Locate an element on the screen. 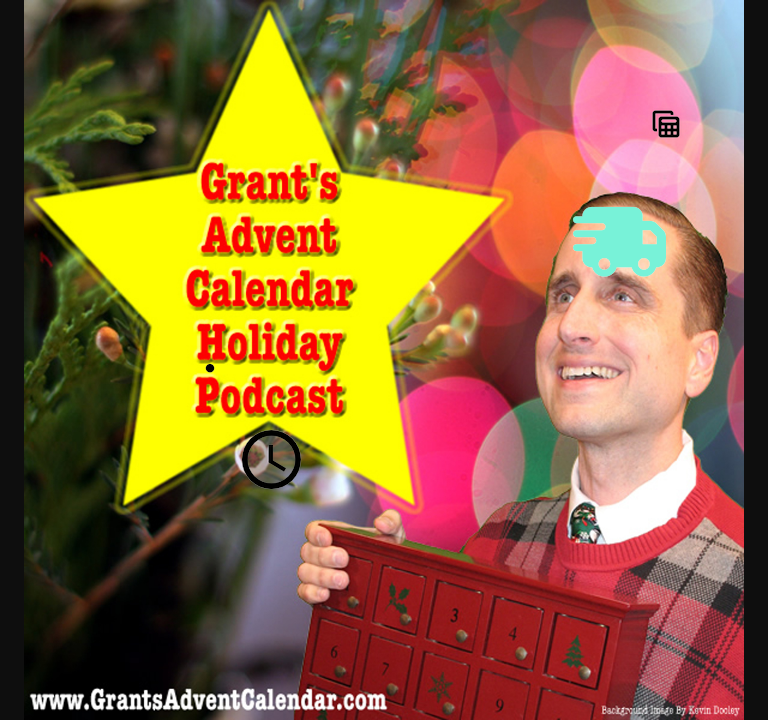 The height and width of the screenshot is (720, 768). view time or clock settings is located at coordinates (271, 459).